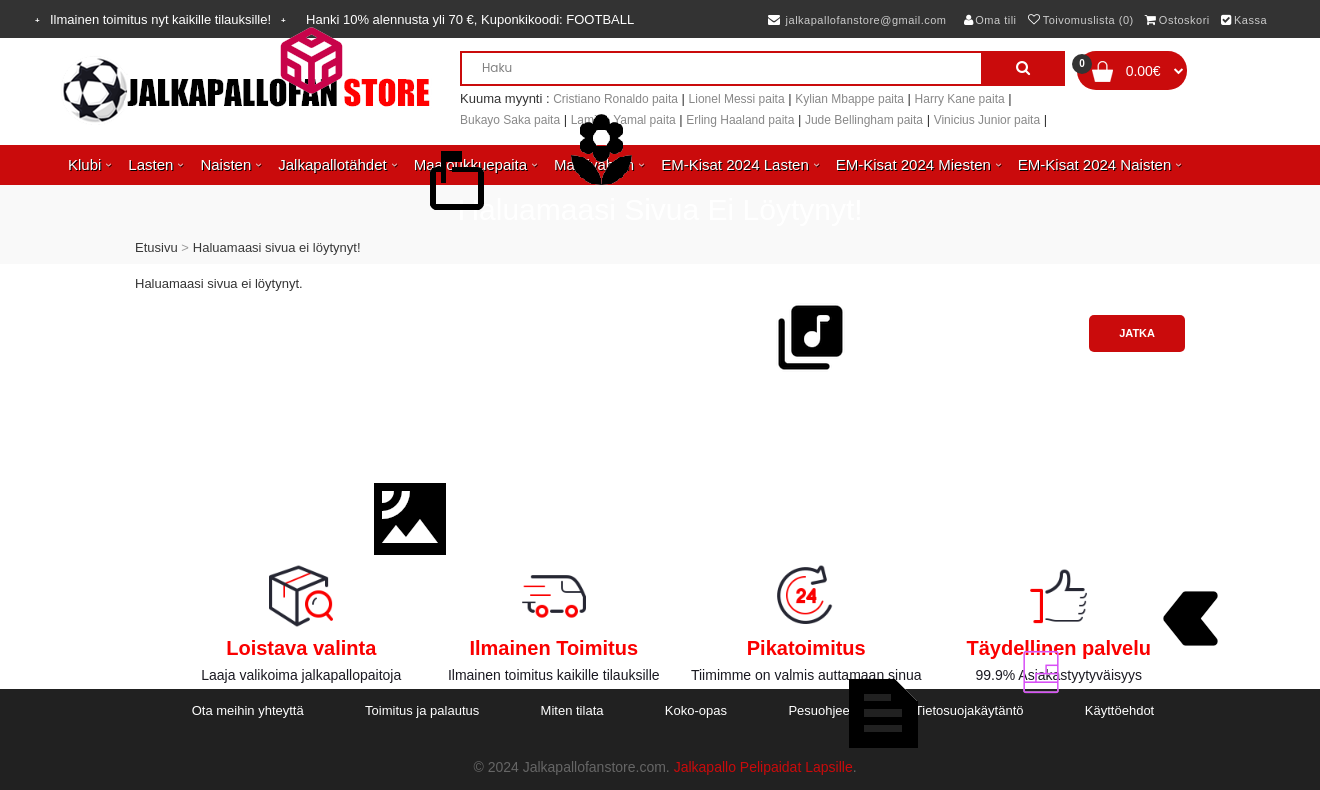  I want to click on access stairway or floor navigation, so click(1041, 672).